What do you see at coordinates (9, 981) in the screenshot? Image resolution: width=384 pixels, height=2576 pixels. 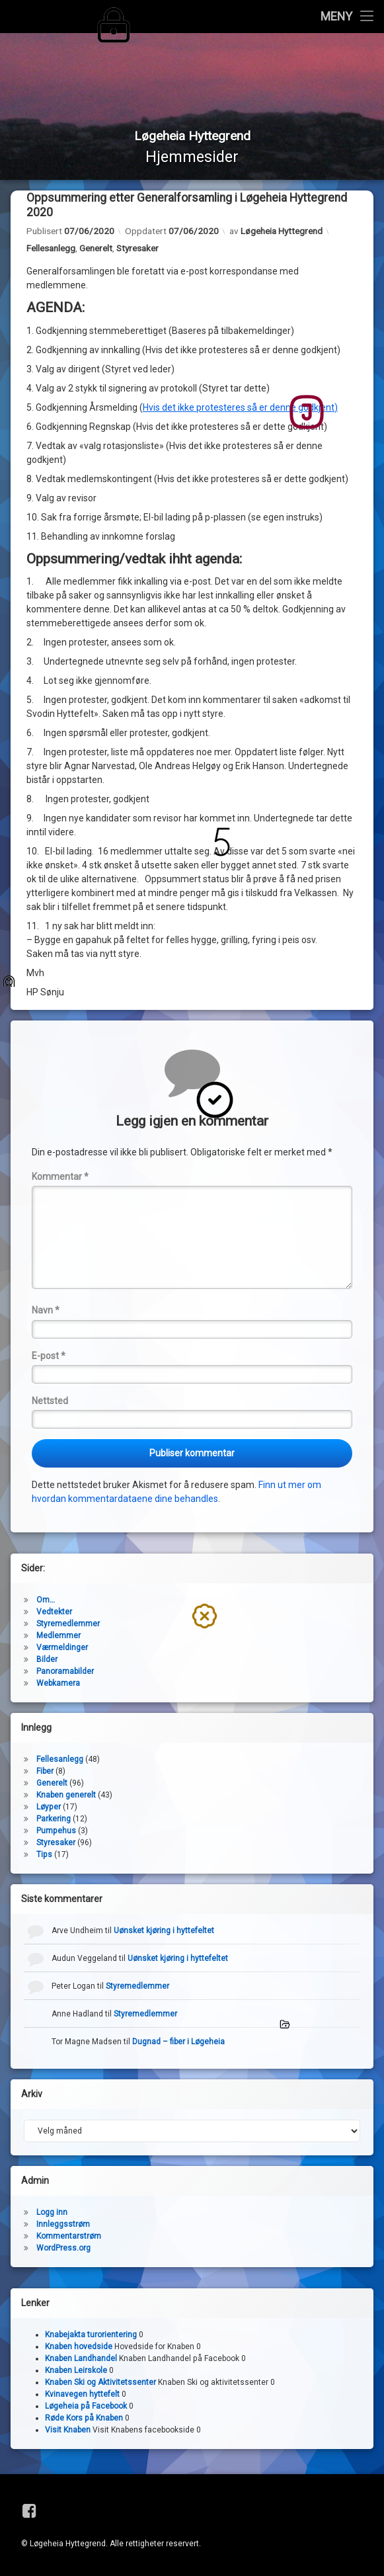 I see `view train or rail transit options` at bounding box center [9, 981].